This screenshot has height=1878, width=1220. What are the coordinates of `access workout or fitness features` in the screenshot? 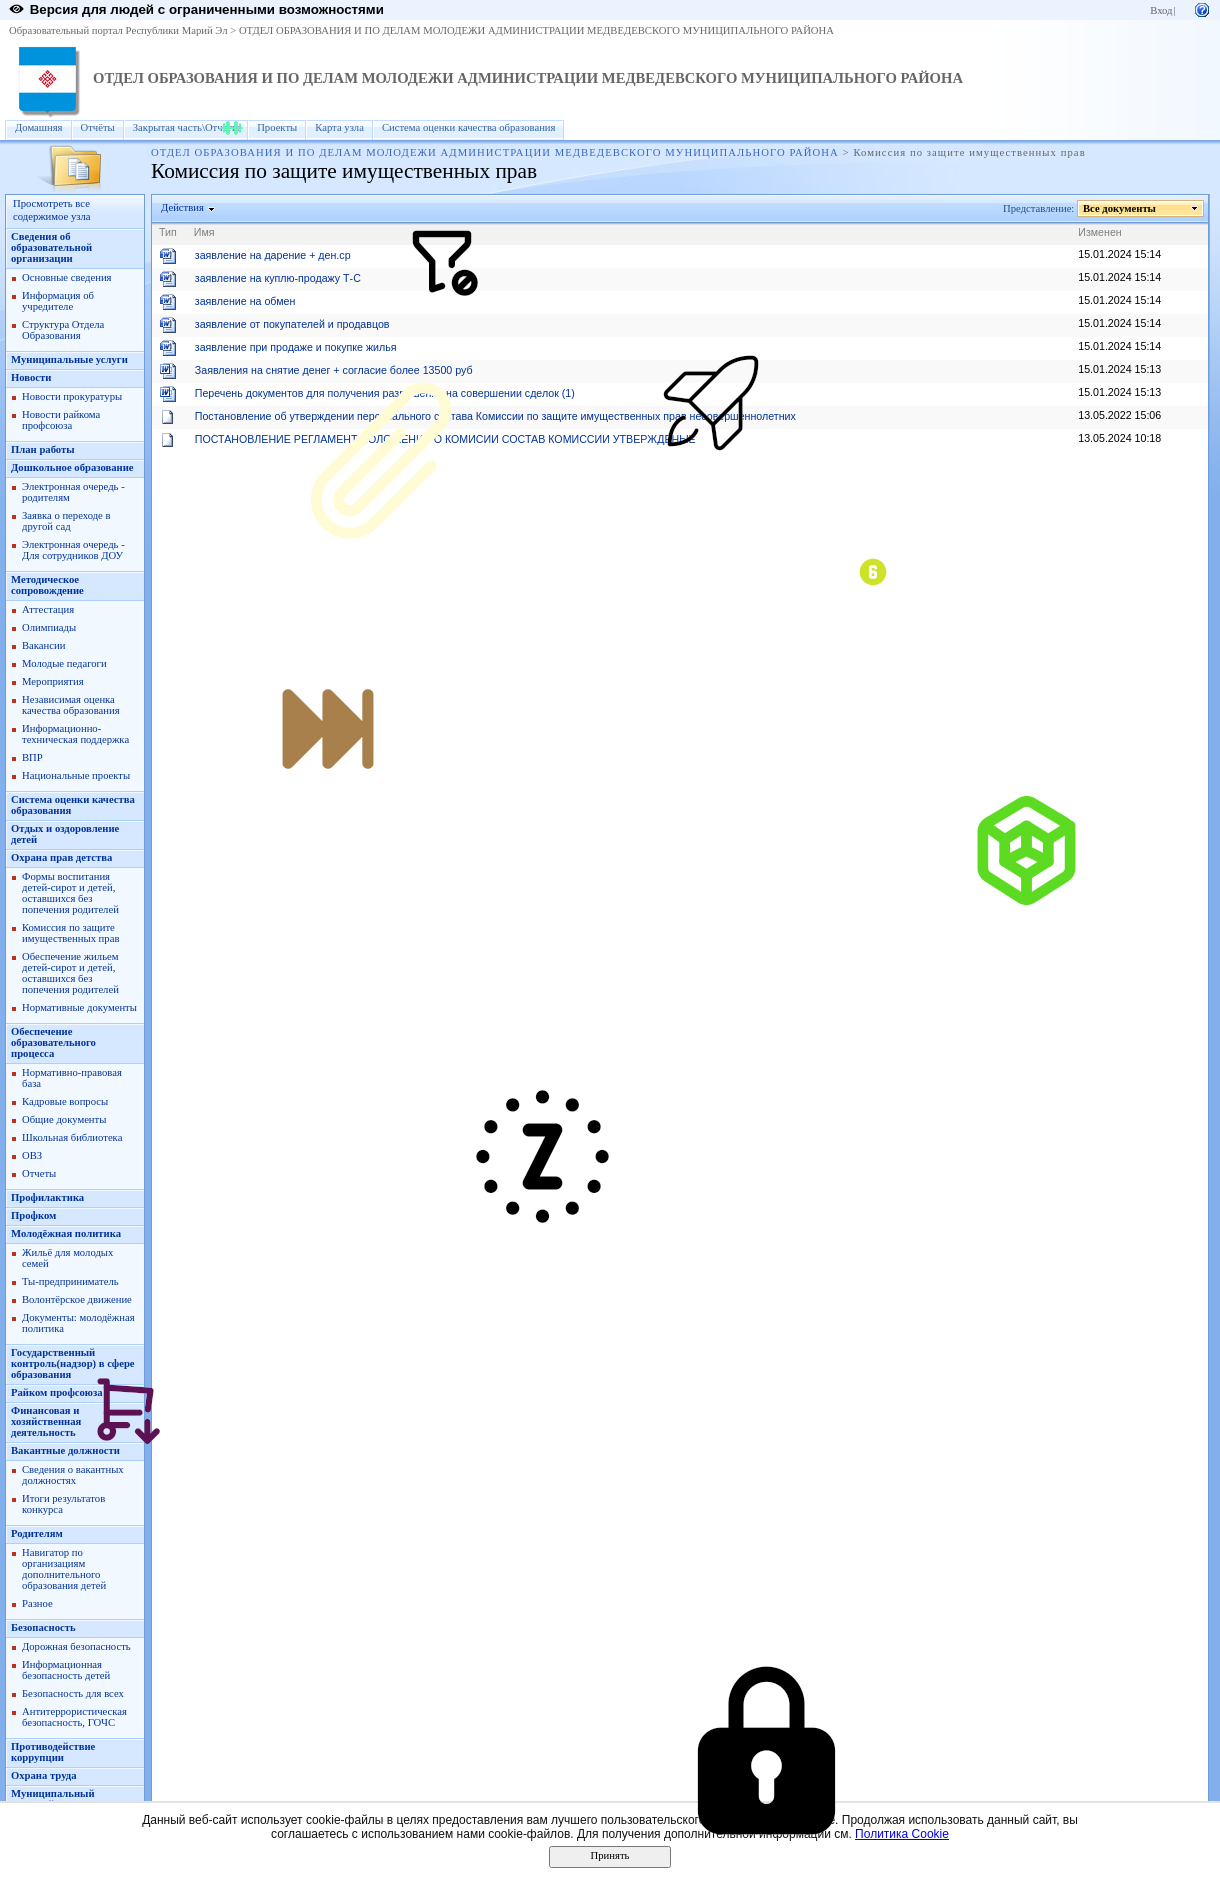 It's located at (232, 128).